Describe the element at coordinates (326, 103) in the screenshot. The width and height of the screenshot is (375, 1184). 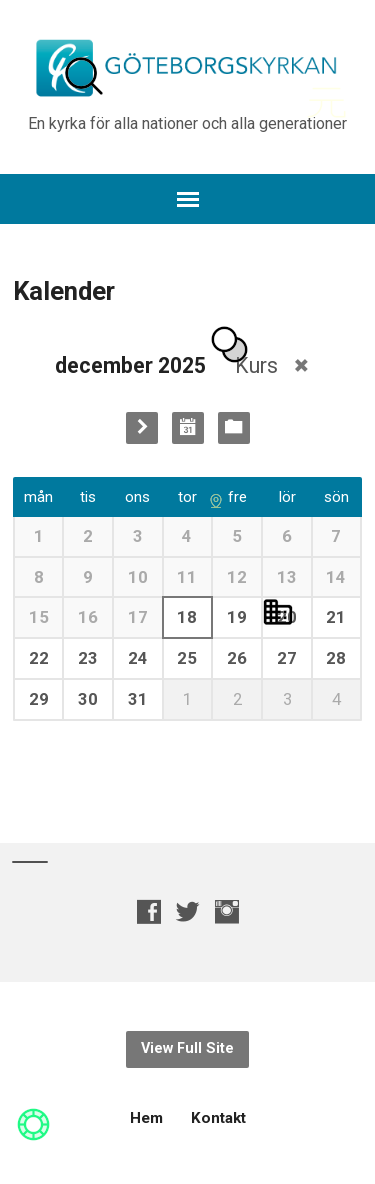
I see `view price in chinese yuan` at that location.